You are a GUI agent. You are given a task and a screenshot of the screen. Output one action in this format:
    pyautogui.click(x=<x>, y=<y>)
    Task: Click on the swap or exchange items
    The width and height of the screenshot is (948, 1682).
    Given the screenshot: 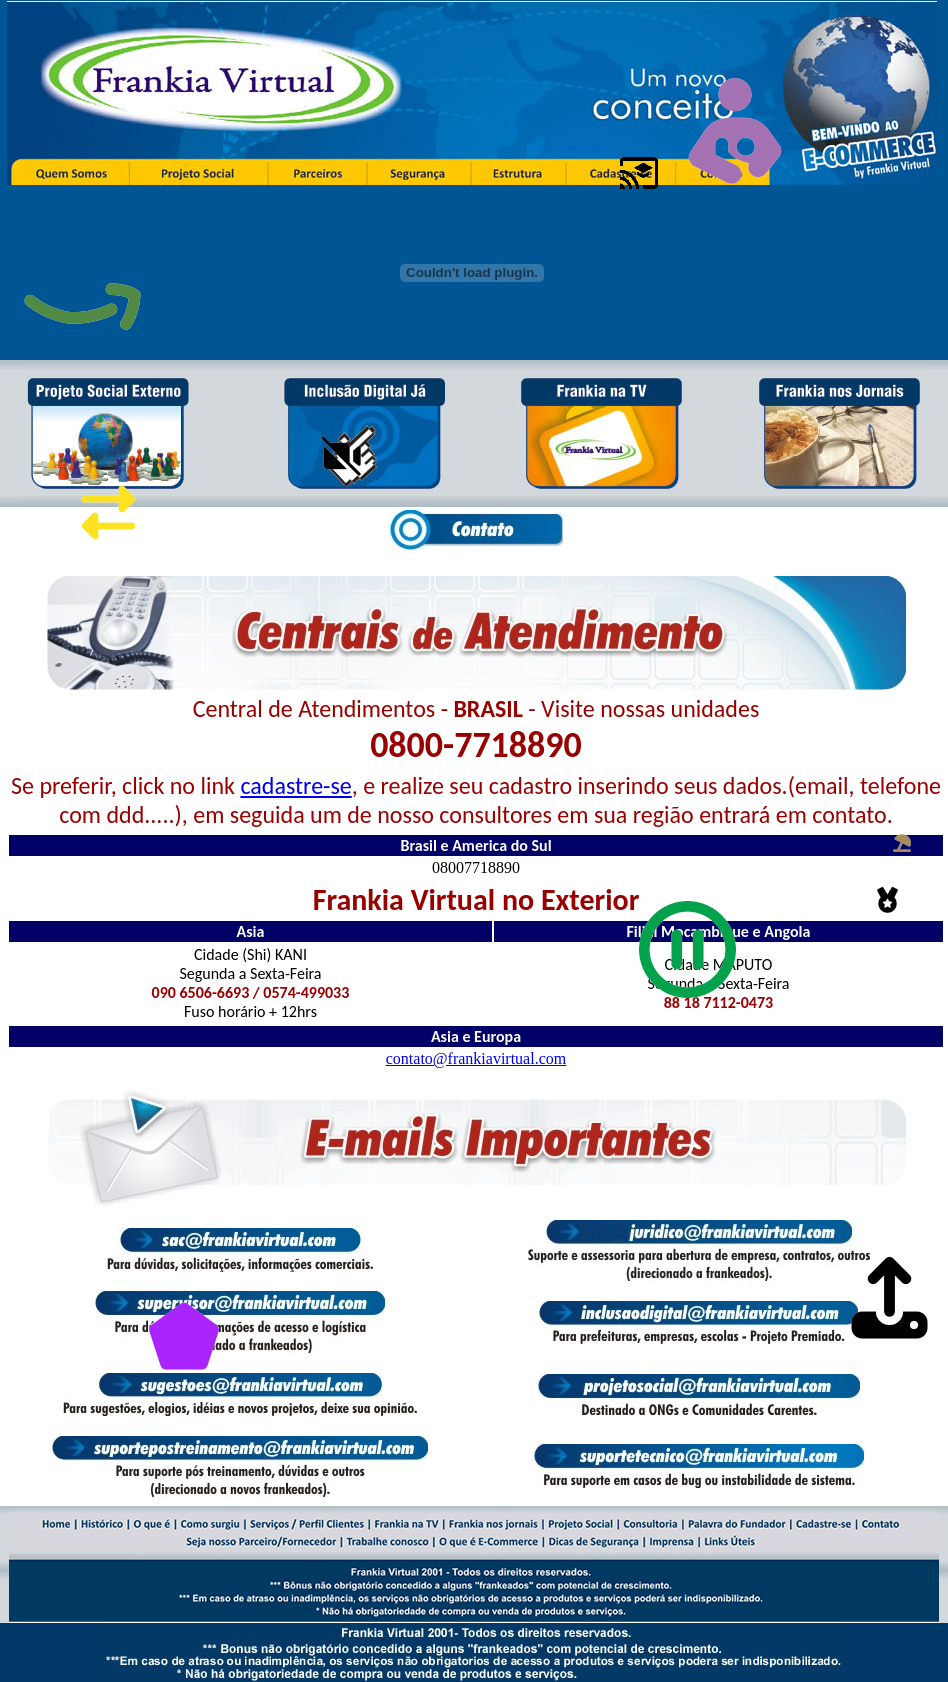 What is the action you would take?
    pyautogui.click(x=108, y=512)
    